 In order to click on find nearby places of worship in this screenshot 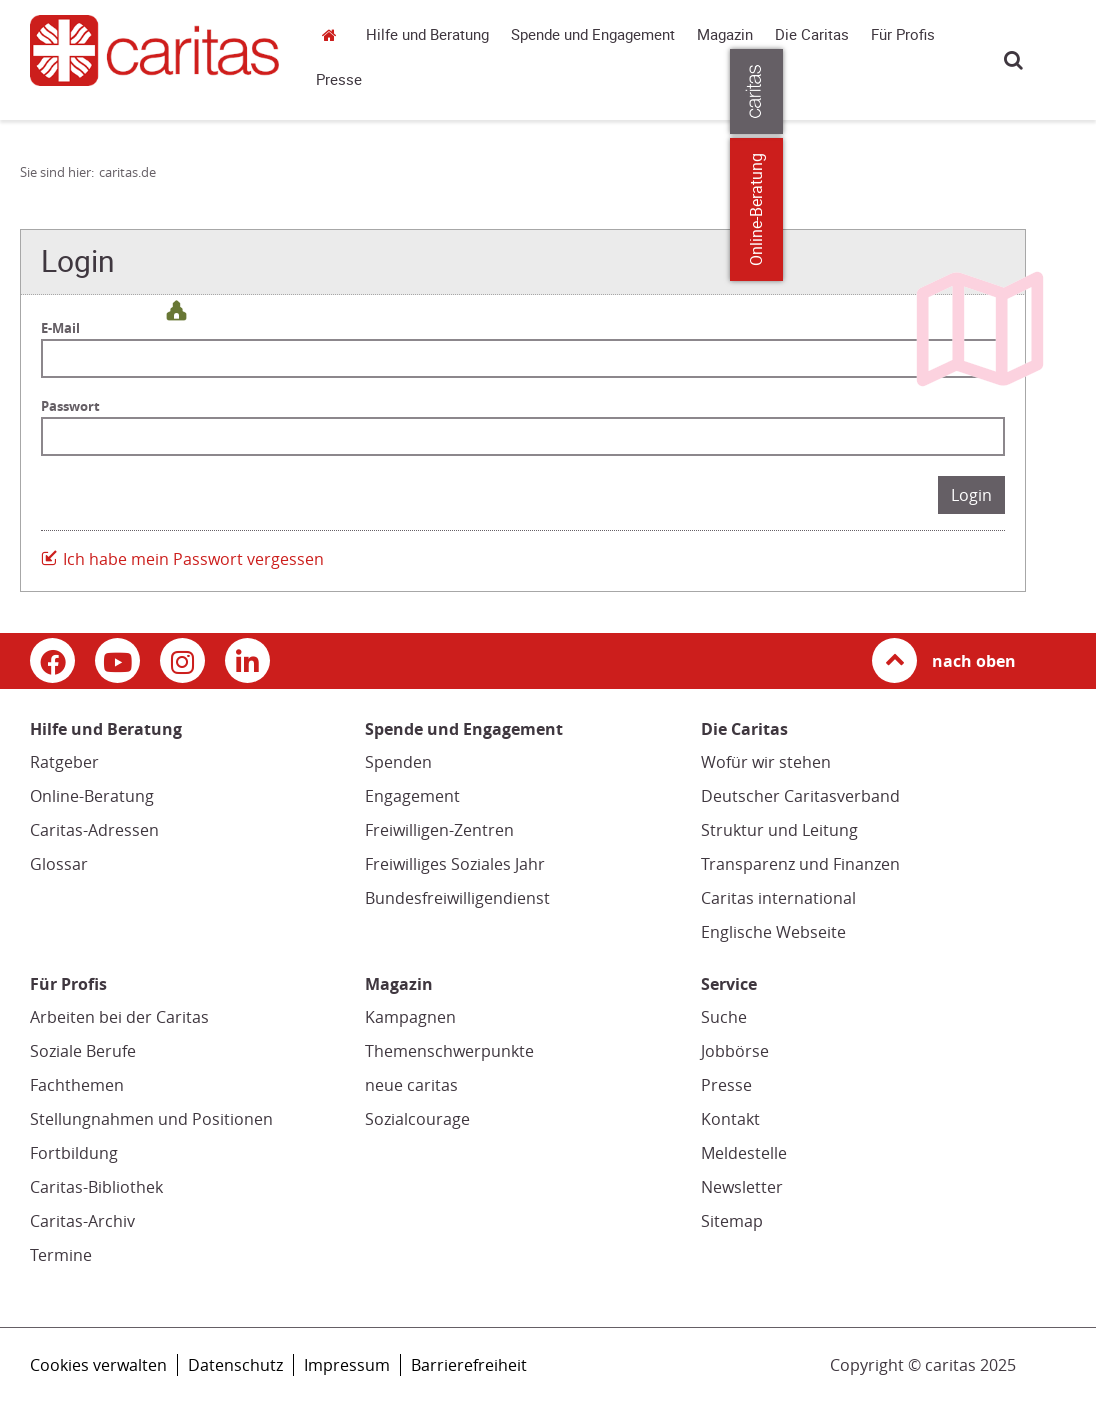, I will do `click(176, 310)`.